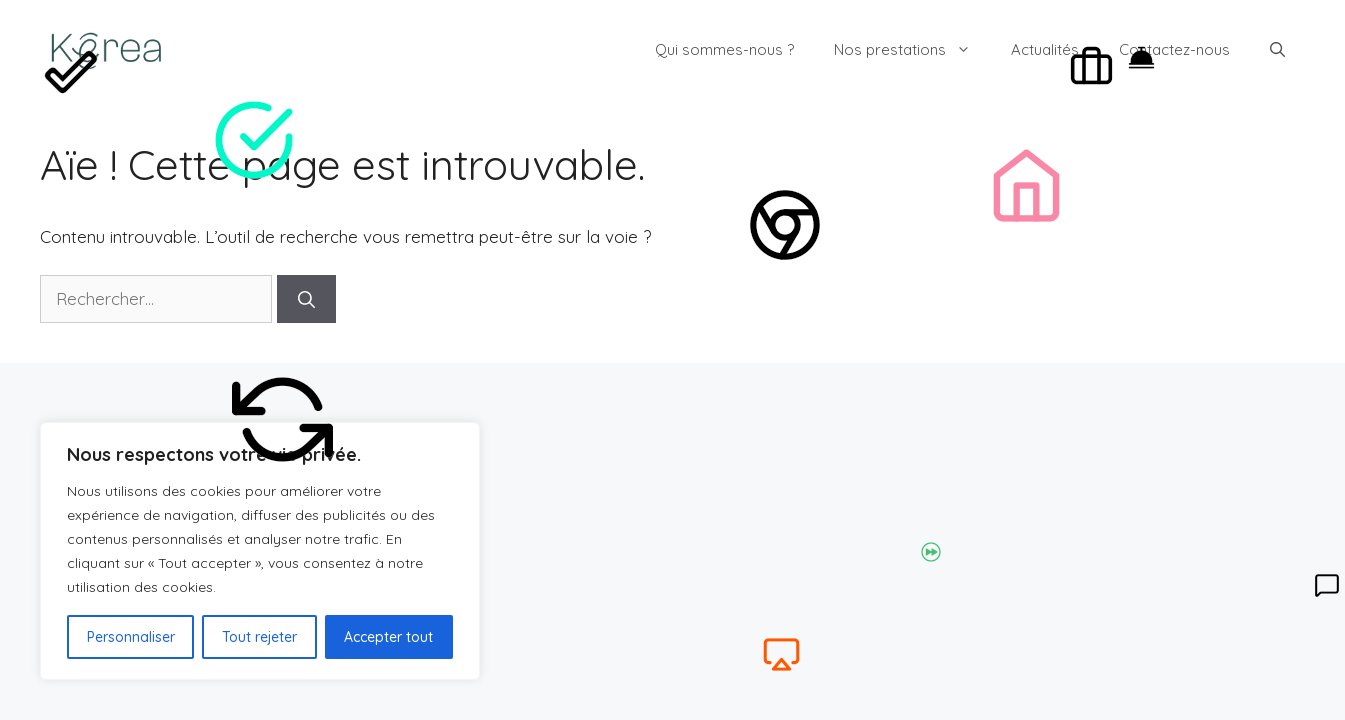 Image resolution: width=1345 pixels, height=720 pixels. What do you see at coordinates (1091, 65) in the screenshot?
I see `access work or business documents` at bounding box center [1091, 65].